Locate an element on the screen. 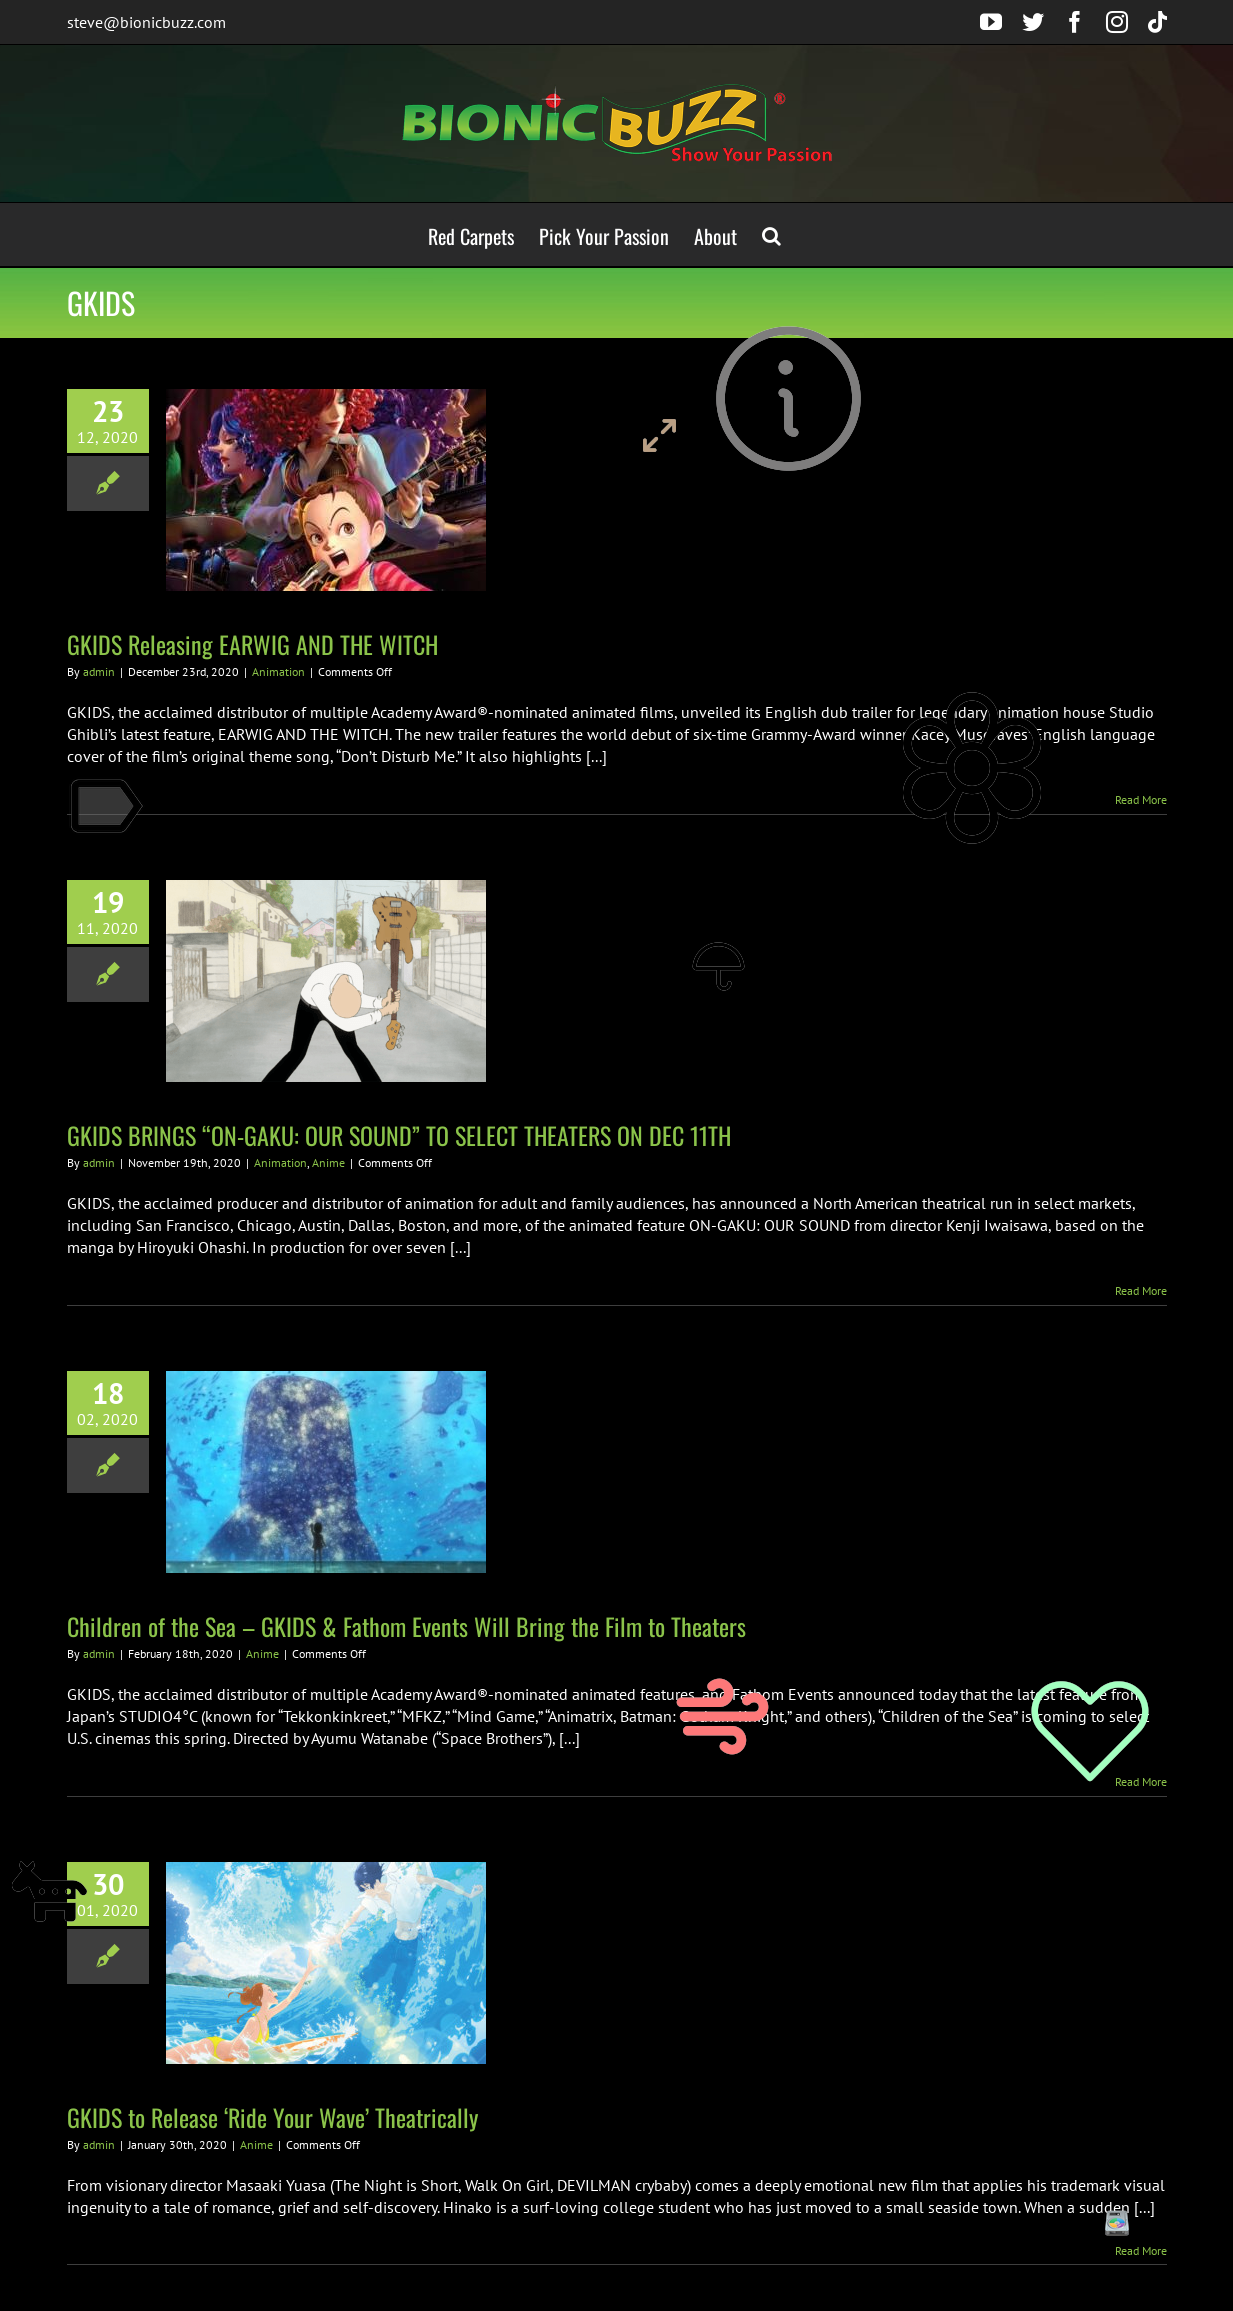 This screenshot has height=2311, width=1233. add or edit a label for an item is located at coordinates (105, 806).